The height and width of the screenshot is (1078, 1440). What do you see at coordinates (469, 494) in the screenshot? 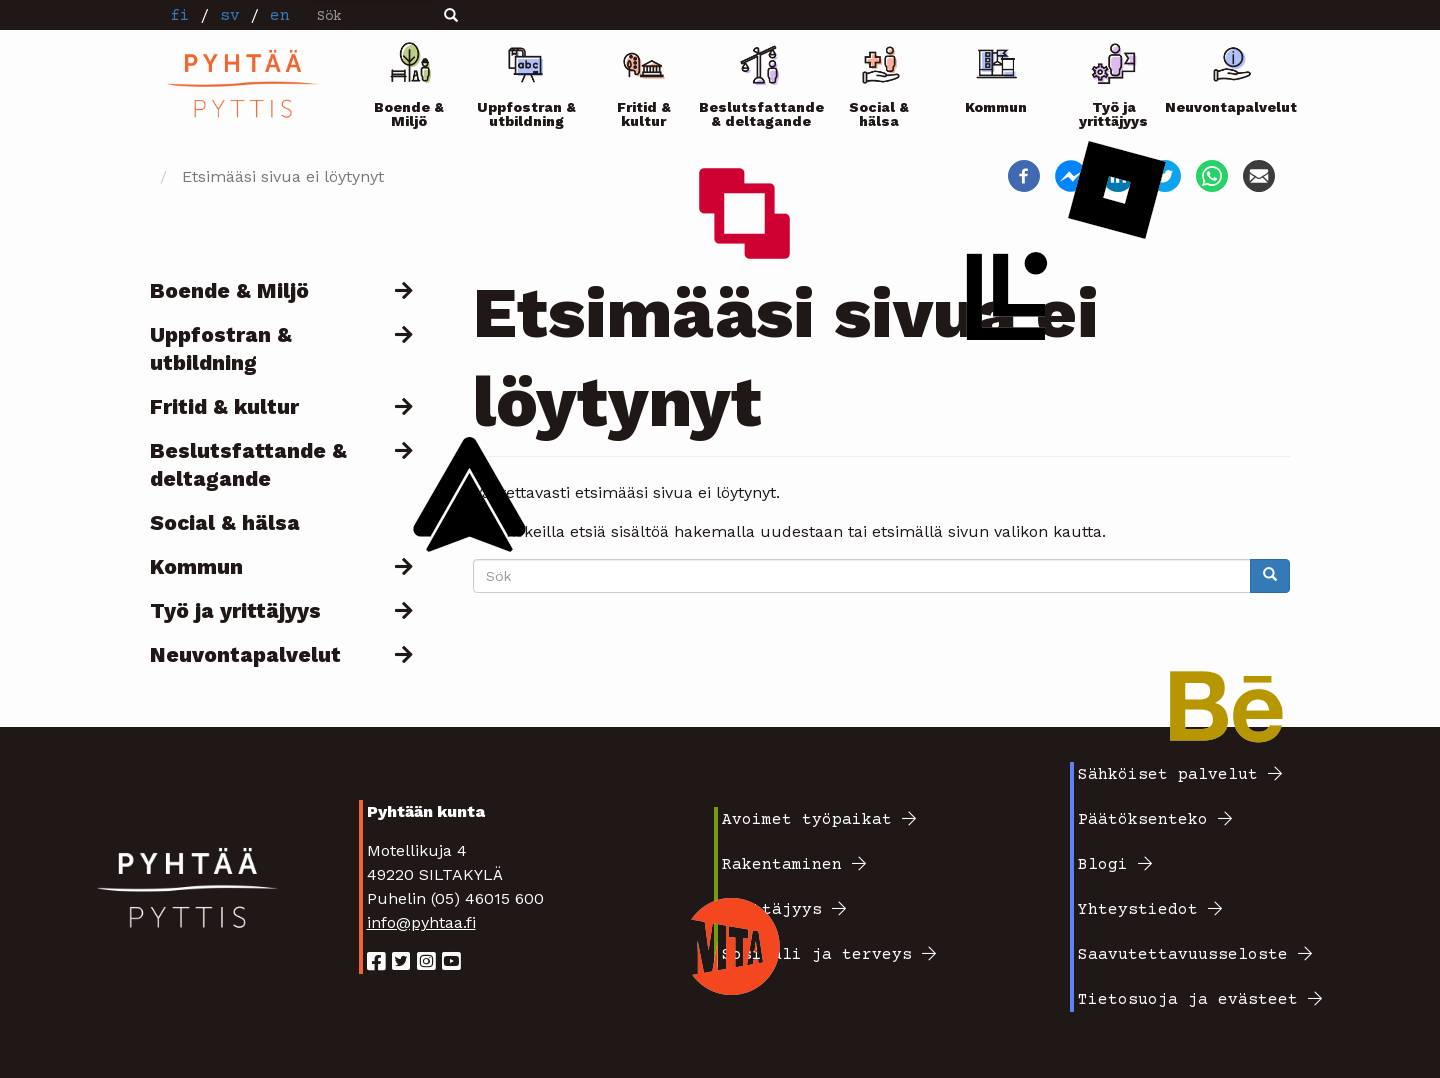
I see `open android auto app` at bounding box center [469, 494].